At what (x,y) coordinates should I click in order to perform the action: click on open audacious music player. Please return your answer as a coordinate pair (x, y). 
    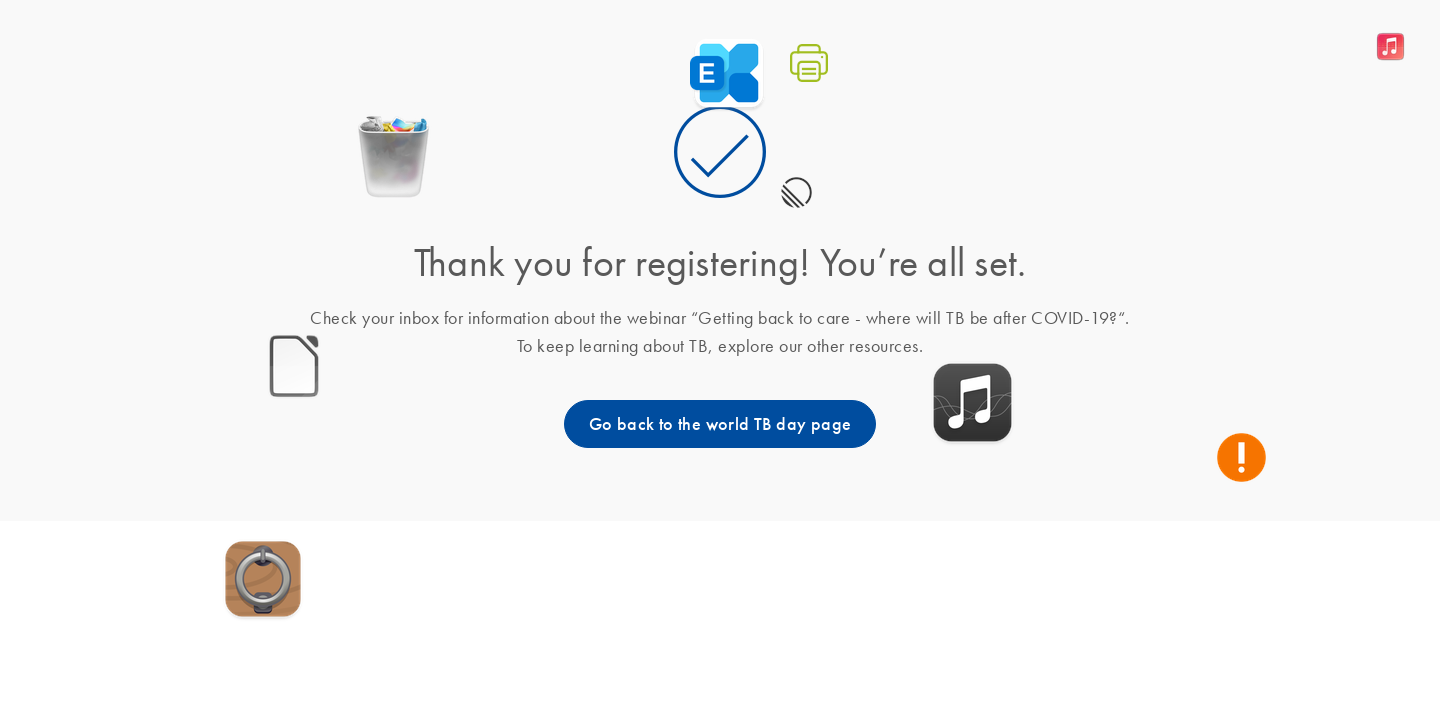
    Looking at the image, I should click on (972, 402).